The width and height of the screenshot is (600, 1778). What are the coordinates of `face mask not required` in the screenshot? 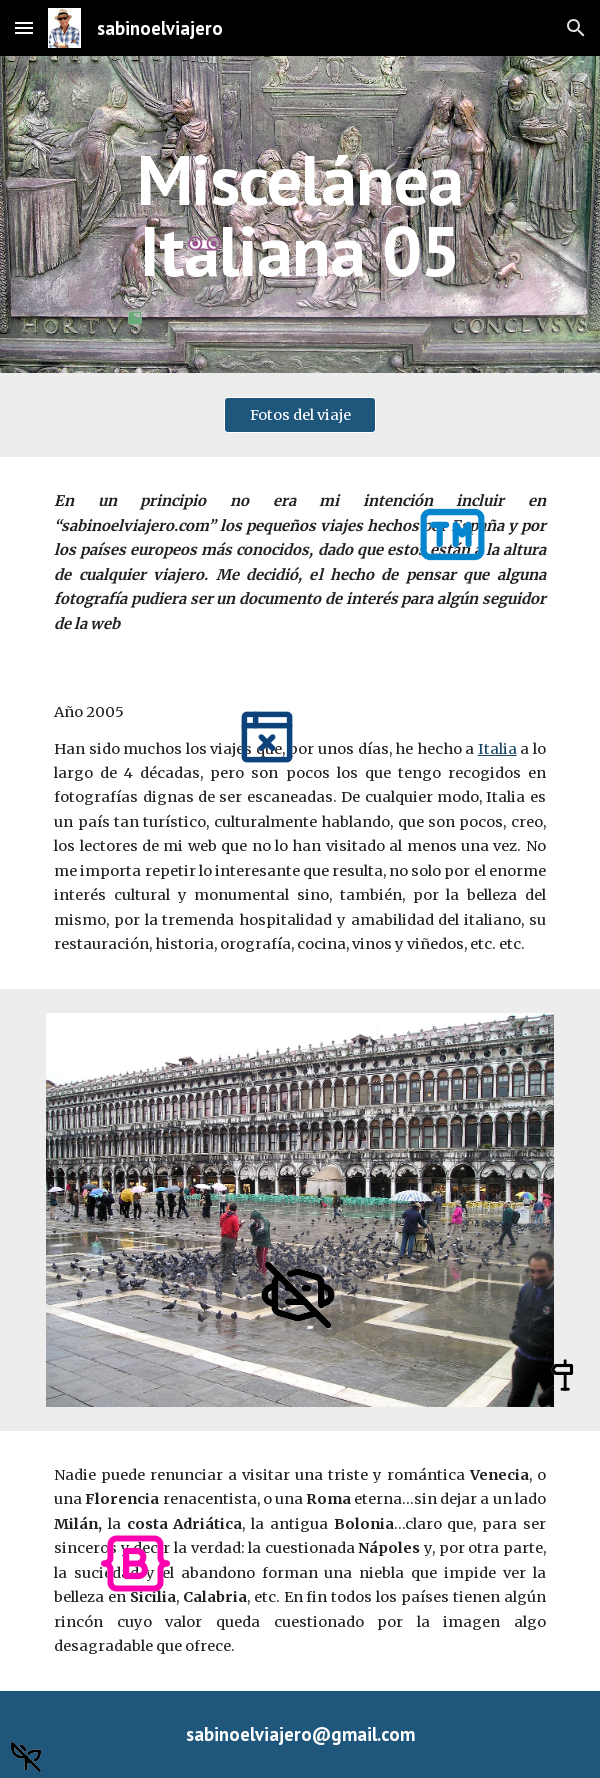 It's located at (298, 1295).